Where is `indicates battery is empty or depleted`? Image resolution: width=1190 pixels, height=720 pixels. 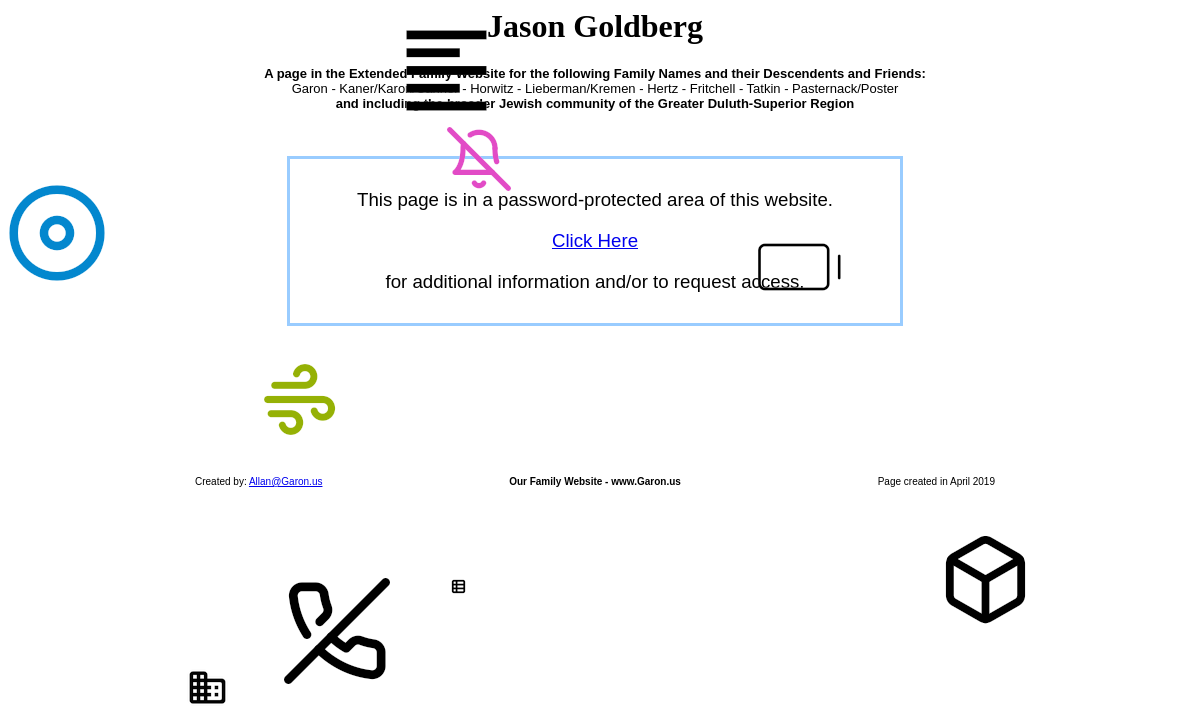
indicates battery is empty or depleted is located at coordinates (798, 267).